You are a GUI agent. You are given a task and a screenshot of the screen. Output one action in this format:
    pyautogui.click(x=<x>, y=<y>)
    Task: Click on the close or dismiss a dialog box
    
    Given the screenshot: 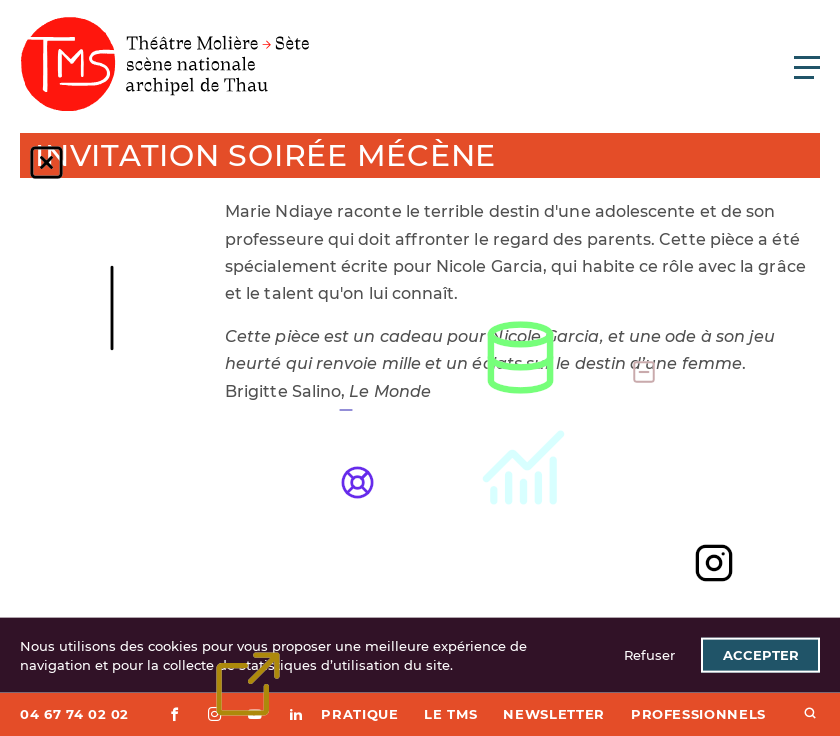 What is the action you would take?
    pyautogui.click(x=46, y=162)
    